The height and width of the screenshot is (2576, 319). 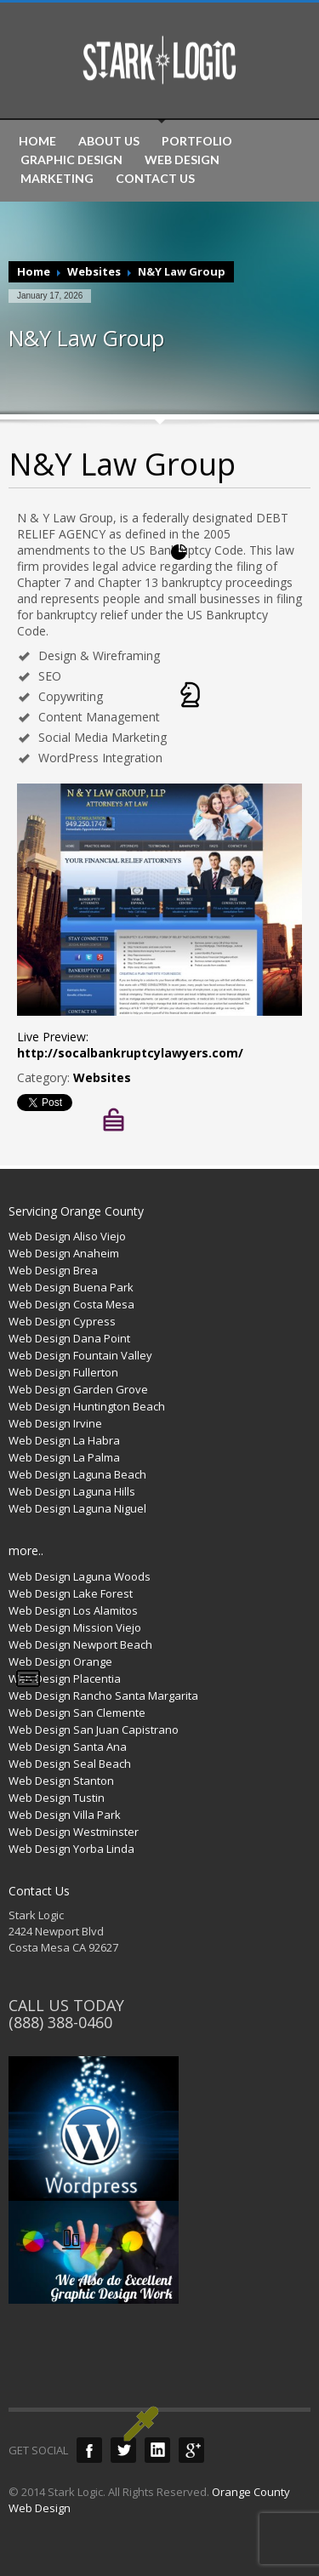 I want to click on unlocked or unsecured state, so click(x=113, y=1120).